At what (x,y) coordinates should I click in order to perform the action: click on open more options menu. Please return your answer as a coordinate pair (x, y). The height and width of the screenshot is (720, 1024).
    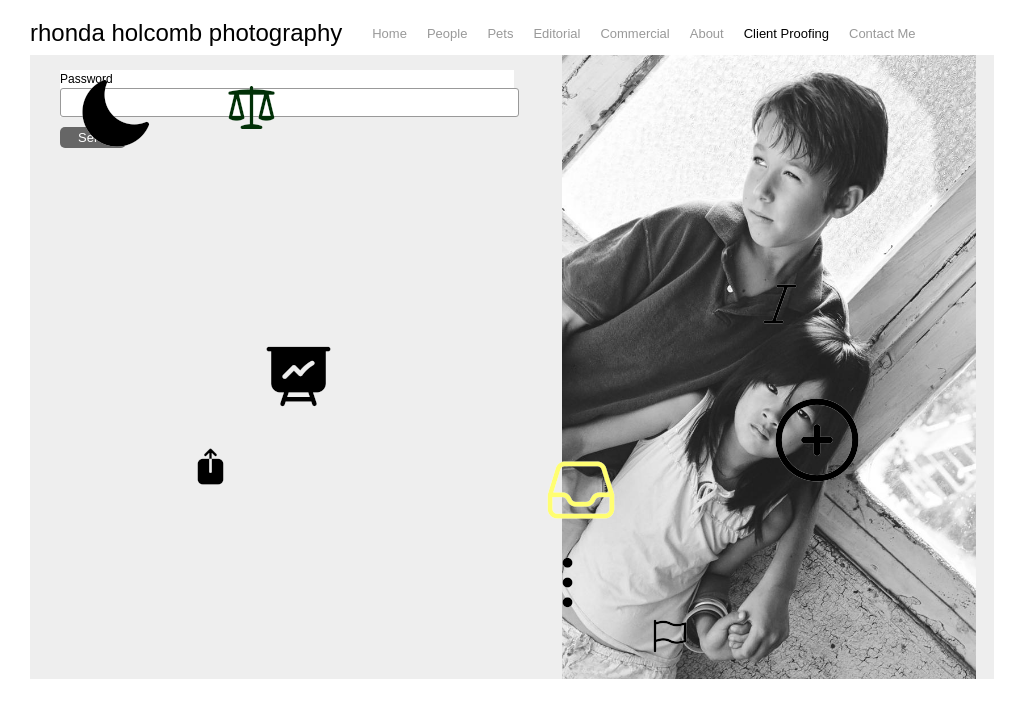
    Looking at the image, I should click on (567, 582).